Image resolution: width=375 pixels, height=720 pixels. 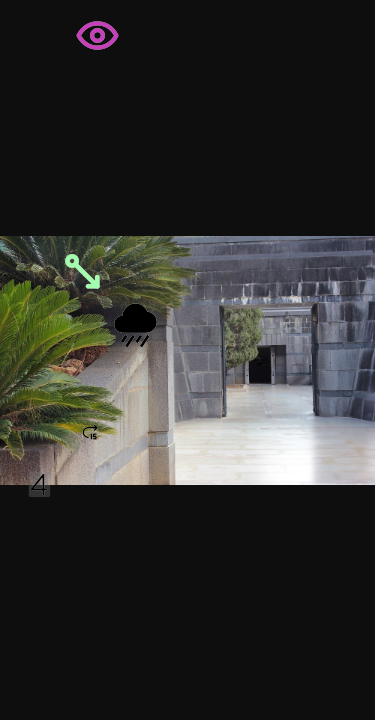 I want to click on indicates step four in a multi-step process, so click(x=39, y=484).